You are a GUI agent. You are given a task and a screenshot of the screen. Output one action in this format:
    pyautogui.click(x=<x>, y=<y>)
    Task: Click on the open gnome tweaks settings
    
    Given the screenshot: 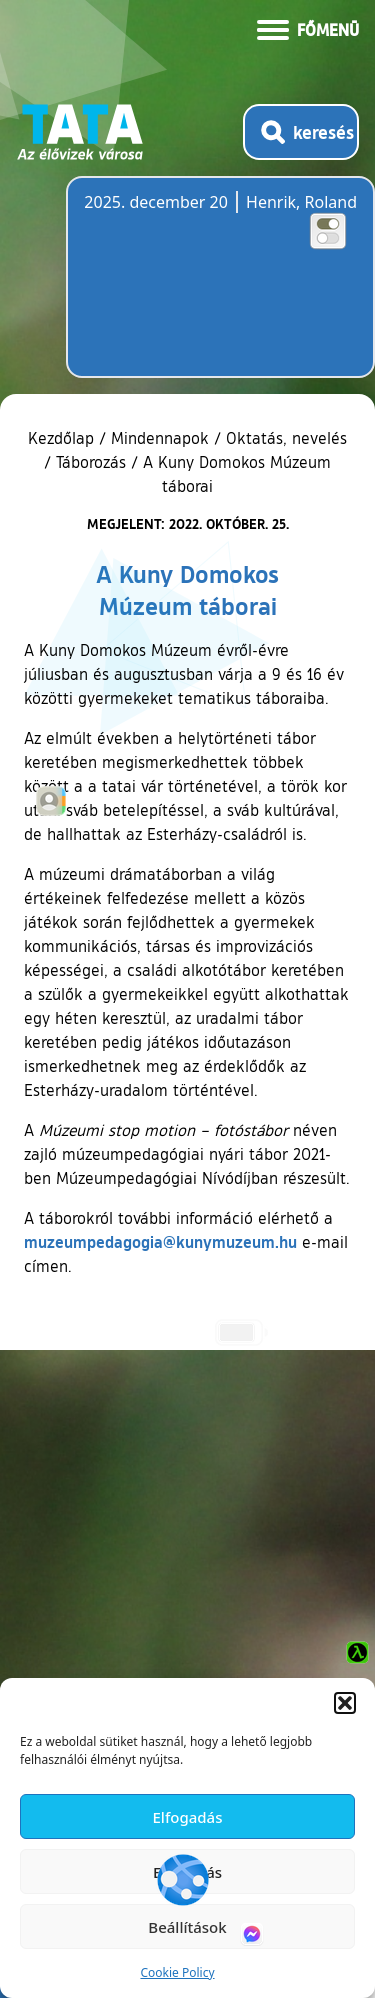 What is the action you would take?
    pyautogui.click(x=328, y=231)
    